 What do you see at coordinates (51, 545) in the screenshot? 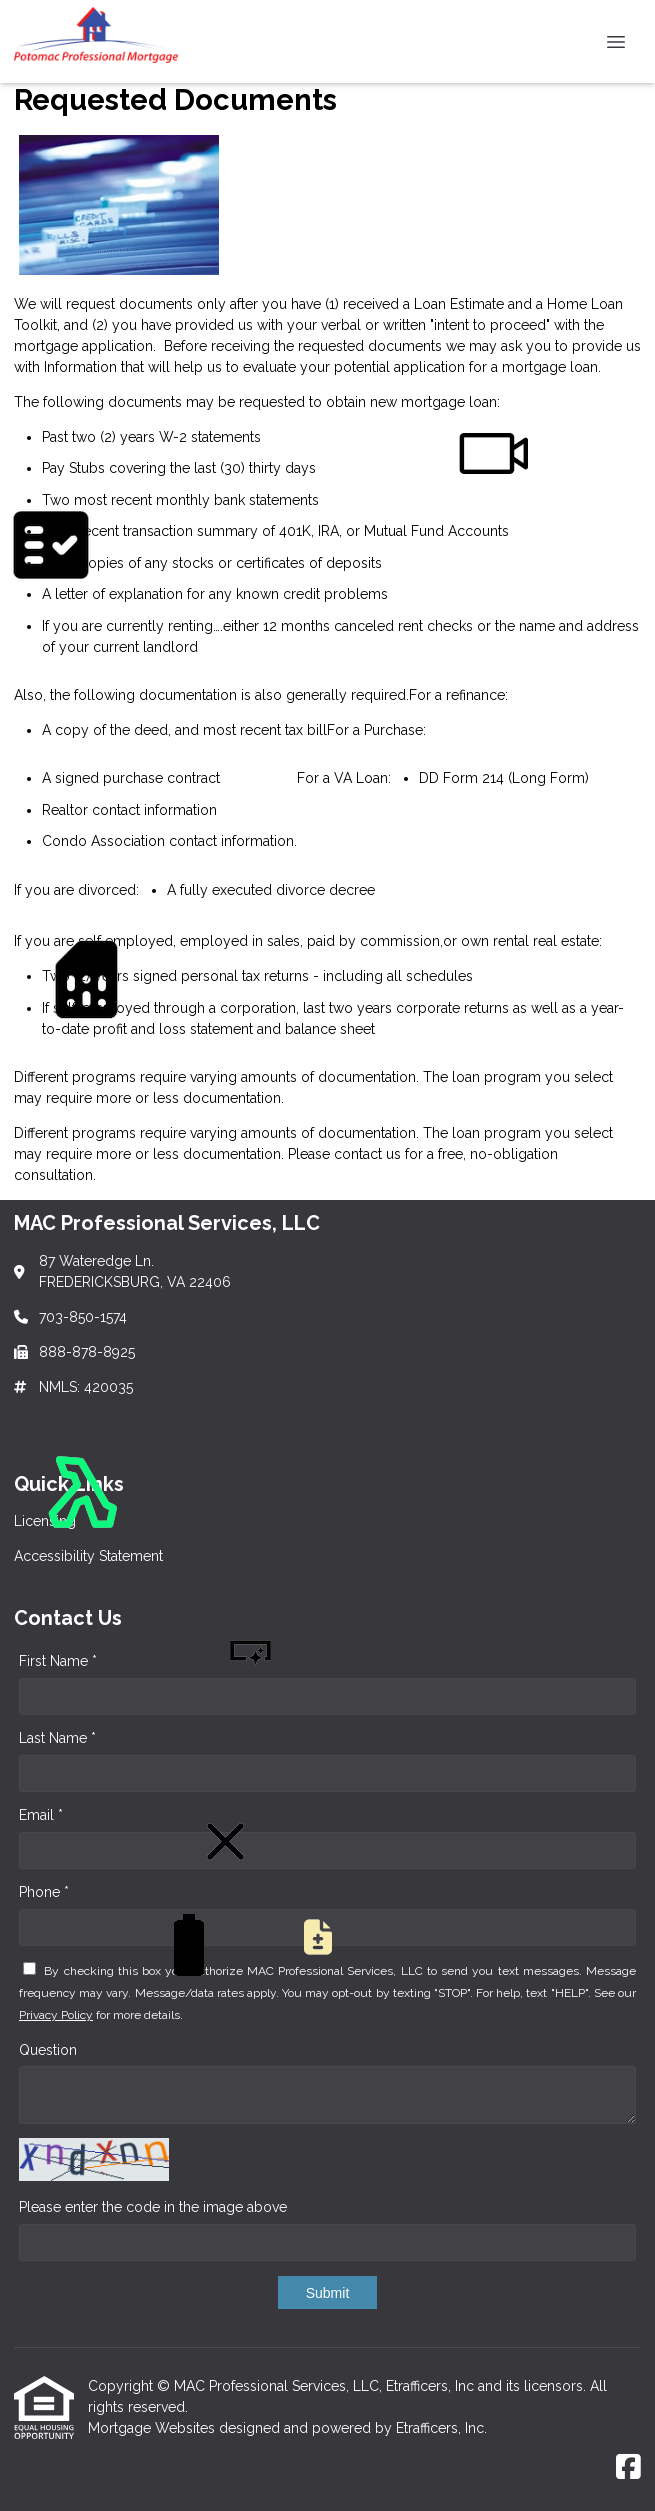
I see `verify checklist items` at bounding box center [51, 545].